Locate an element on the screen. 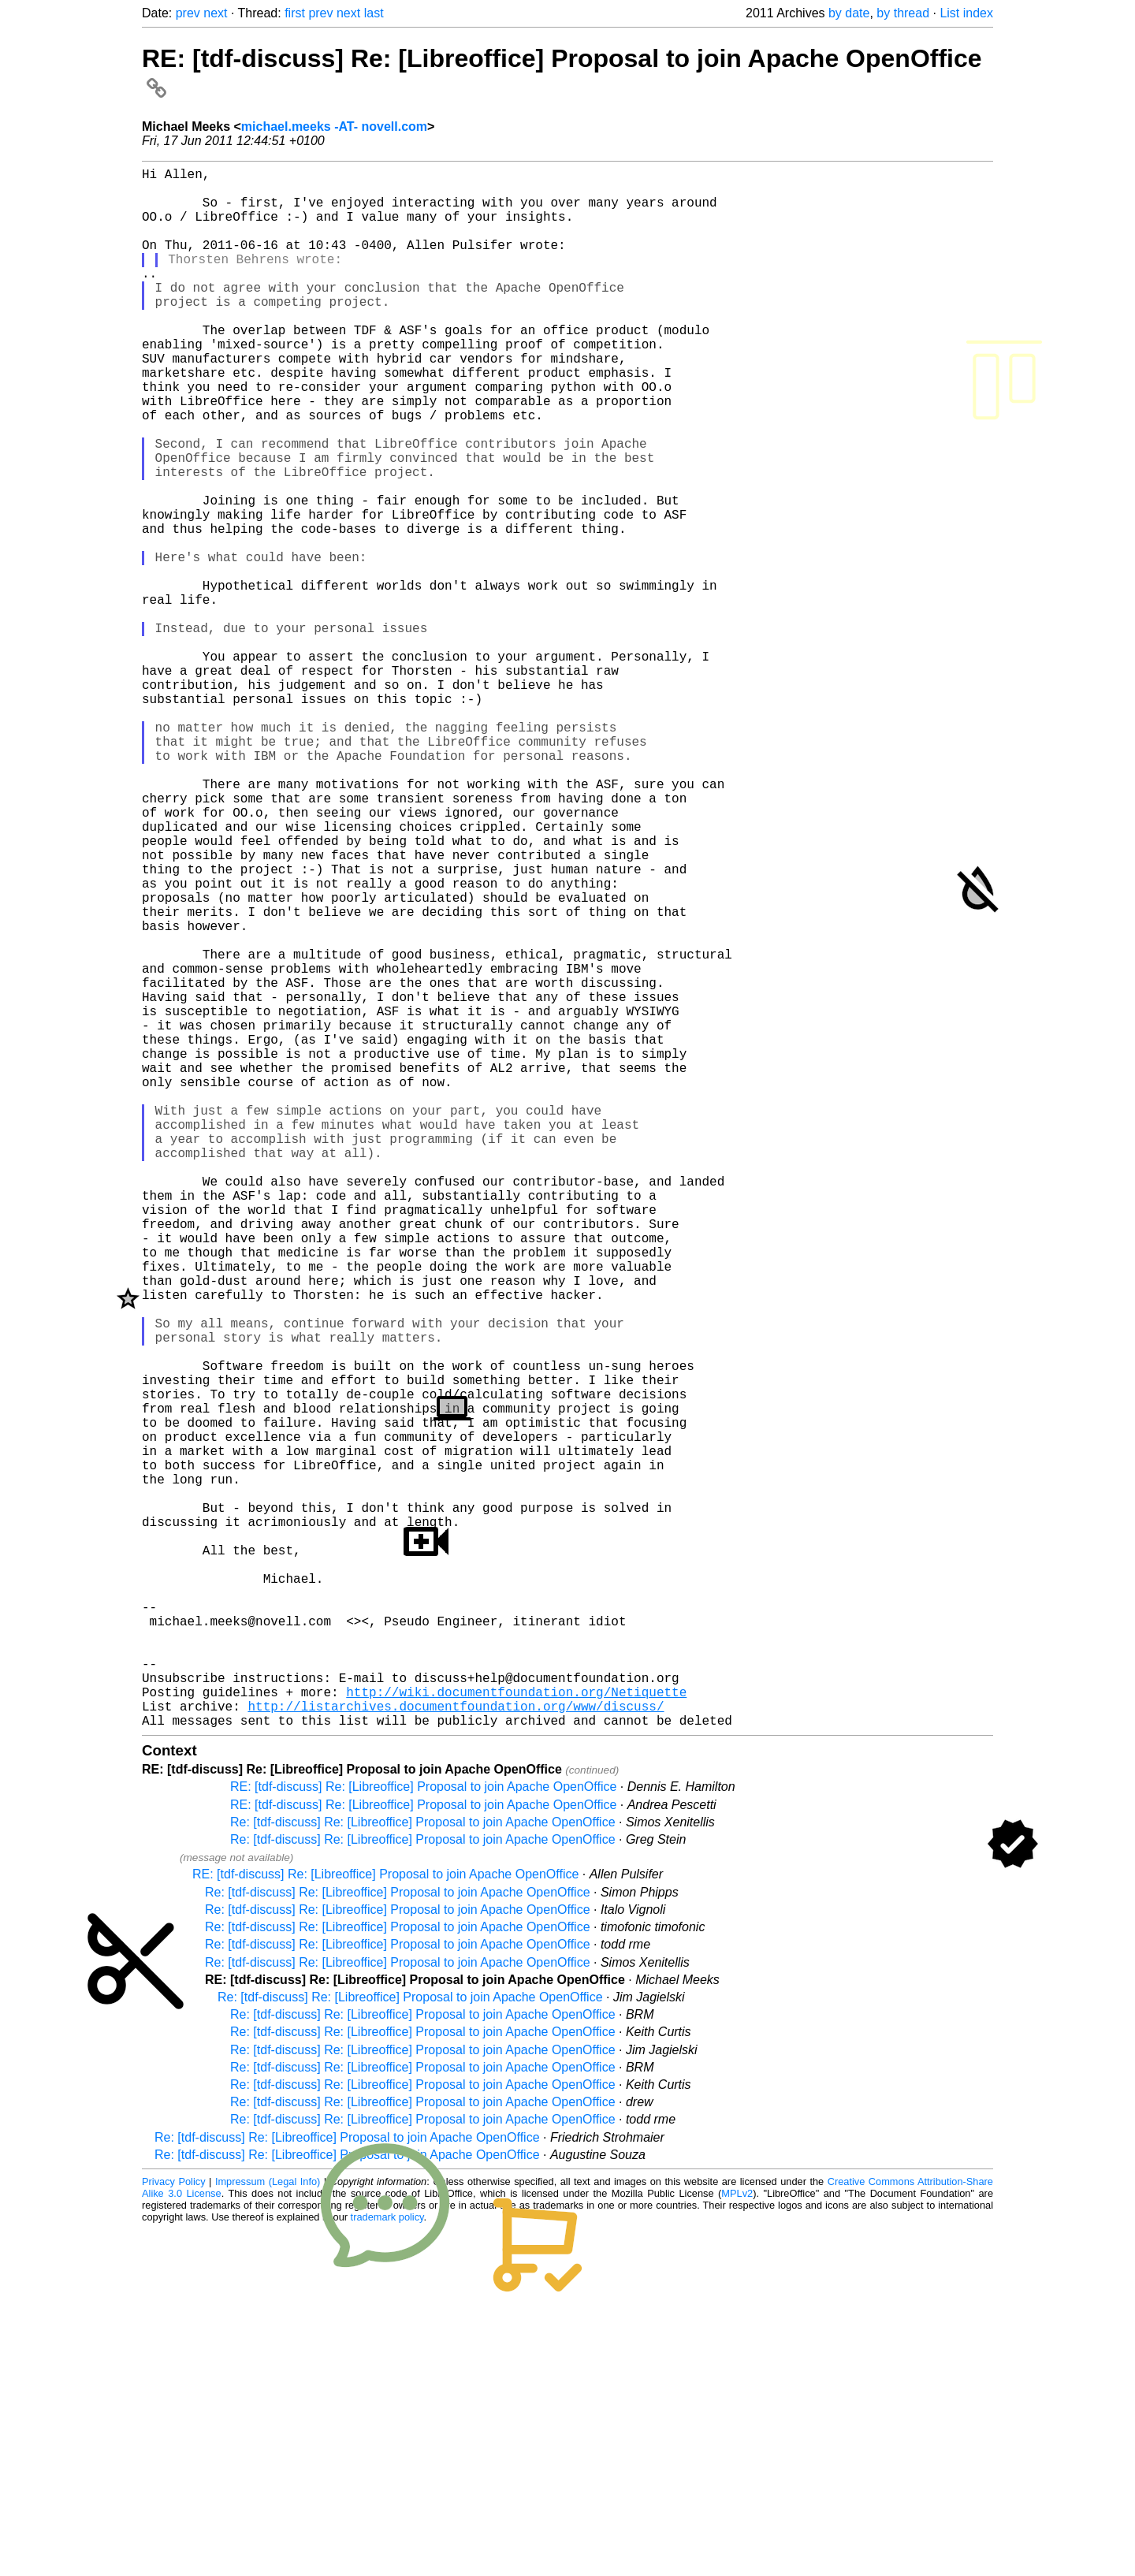 The width and height of the screenshot is (1135, 2576). align selected objects to the top edge is located at coordinates (1004, 378).